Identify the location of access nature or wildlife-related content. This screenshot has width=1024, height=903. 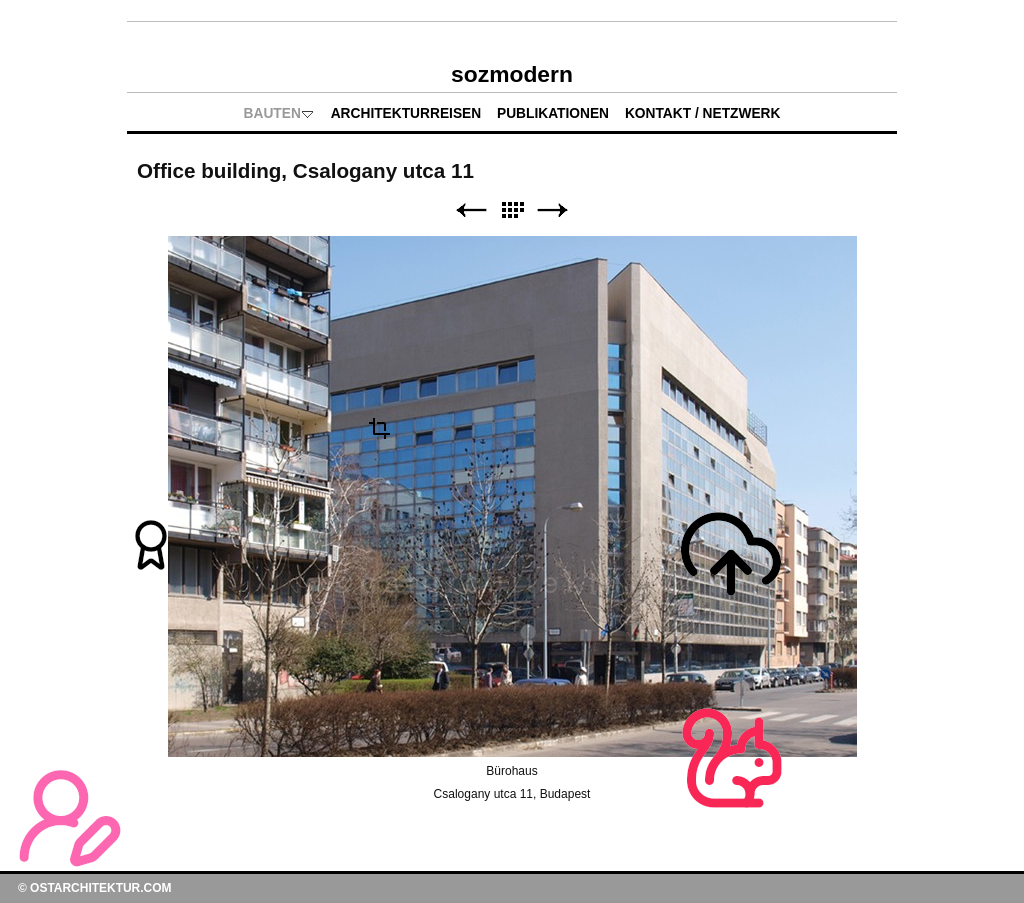
(732, 758).